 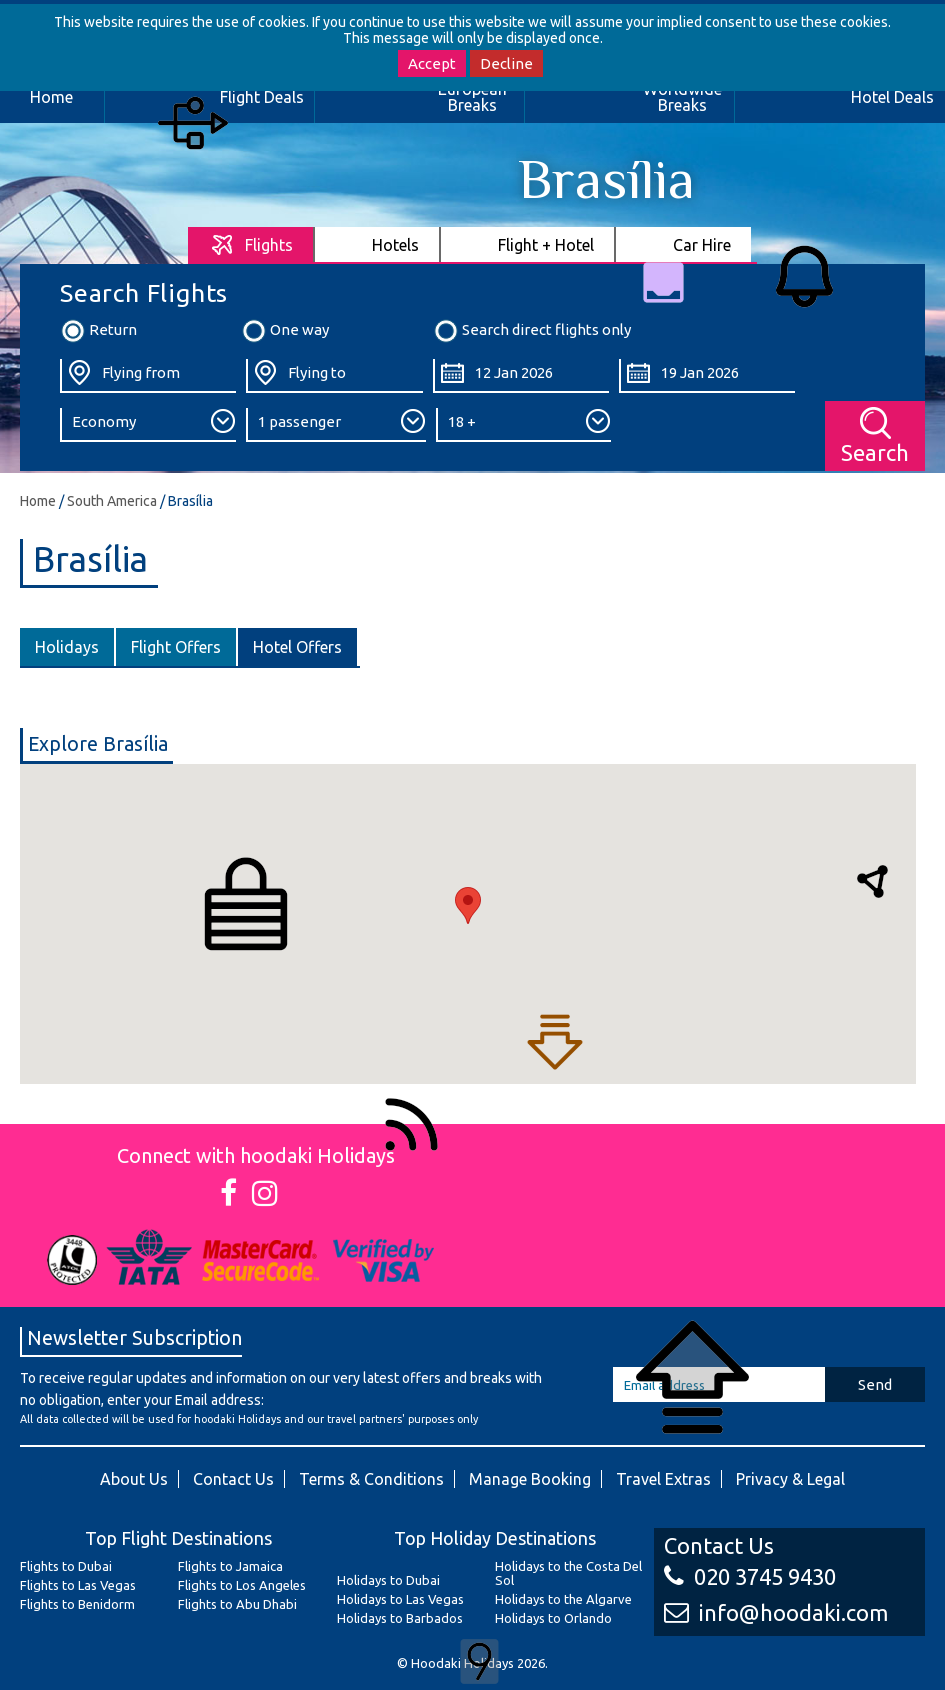 I want to click on subscribe to RSS feed, so click(x=408, y=1128).